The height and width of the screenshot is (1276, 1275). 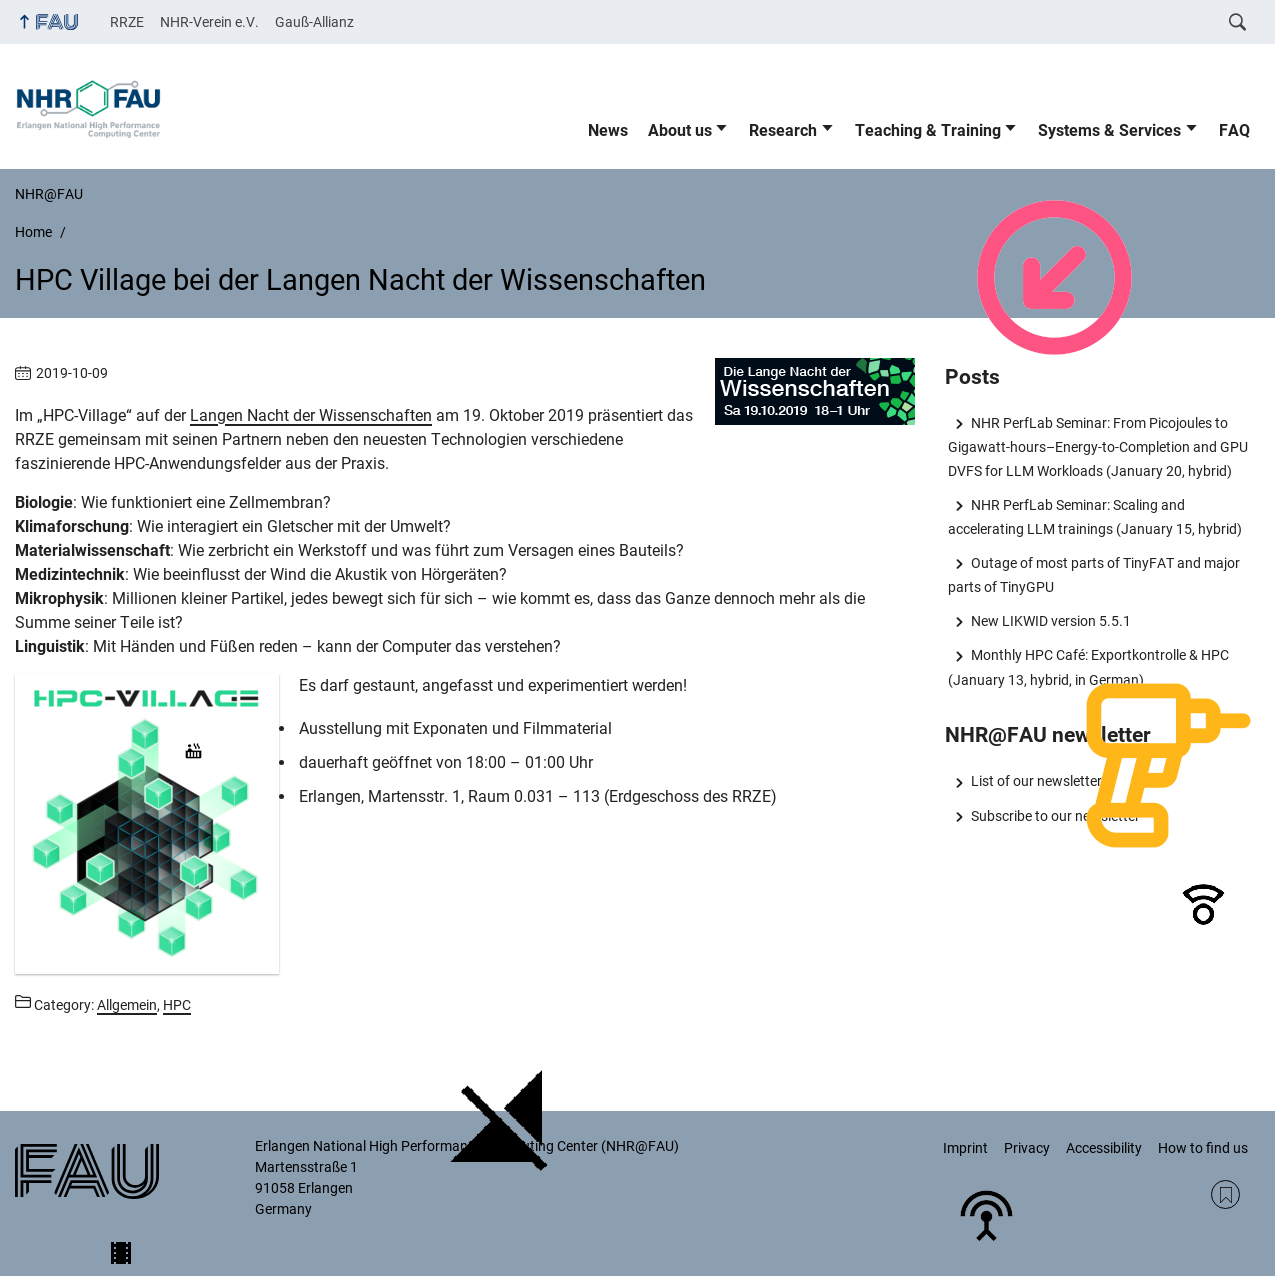 What do you see at coordinates (1054, 277) in the screenshot?
I see `navigate to previous or lower-left content` at bounding box center [1054, 277].